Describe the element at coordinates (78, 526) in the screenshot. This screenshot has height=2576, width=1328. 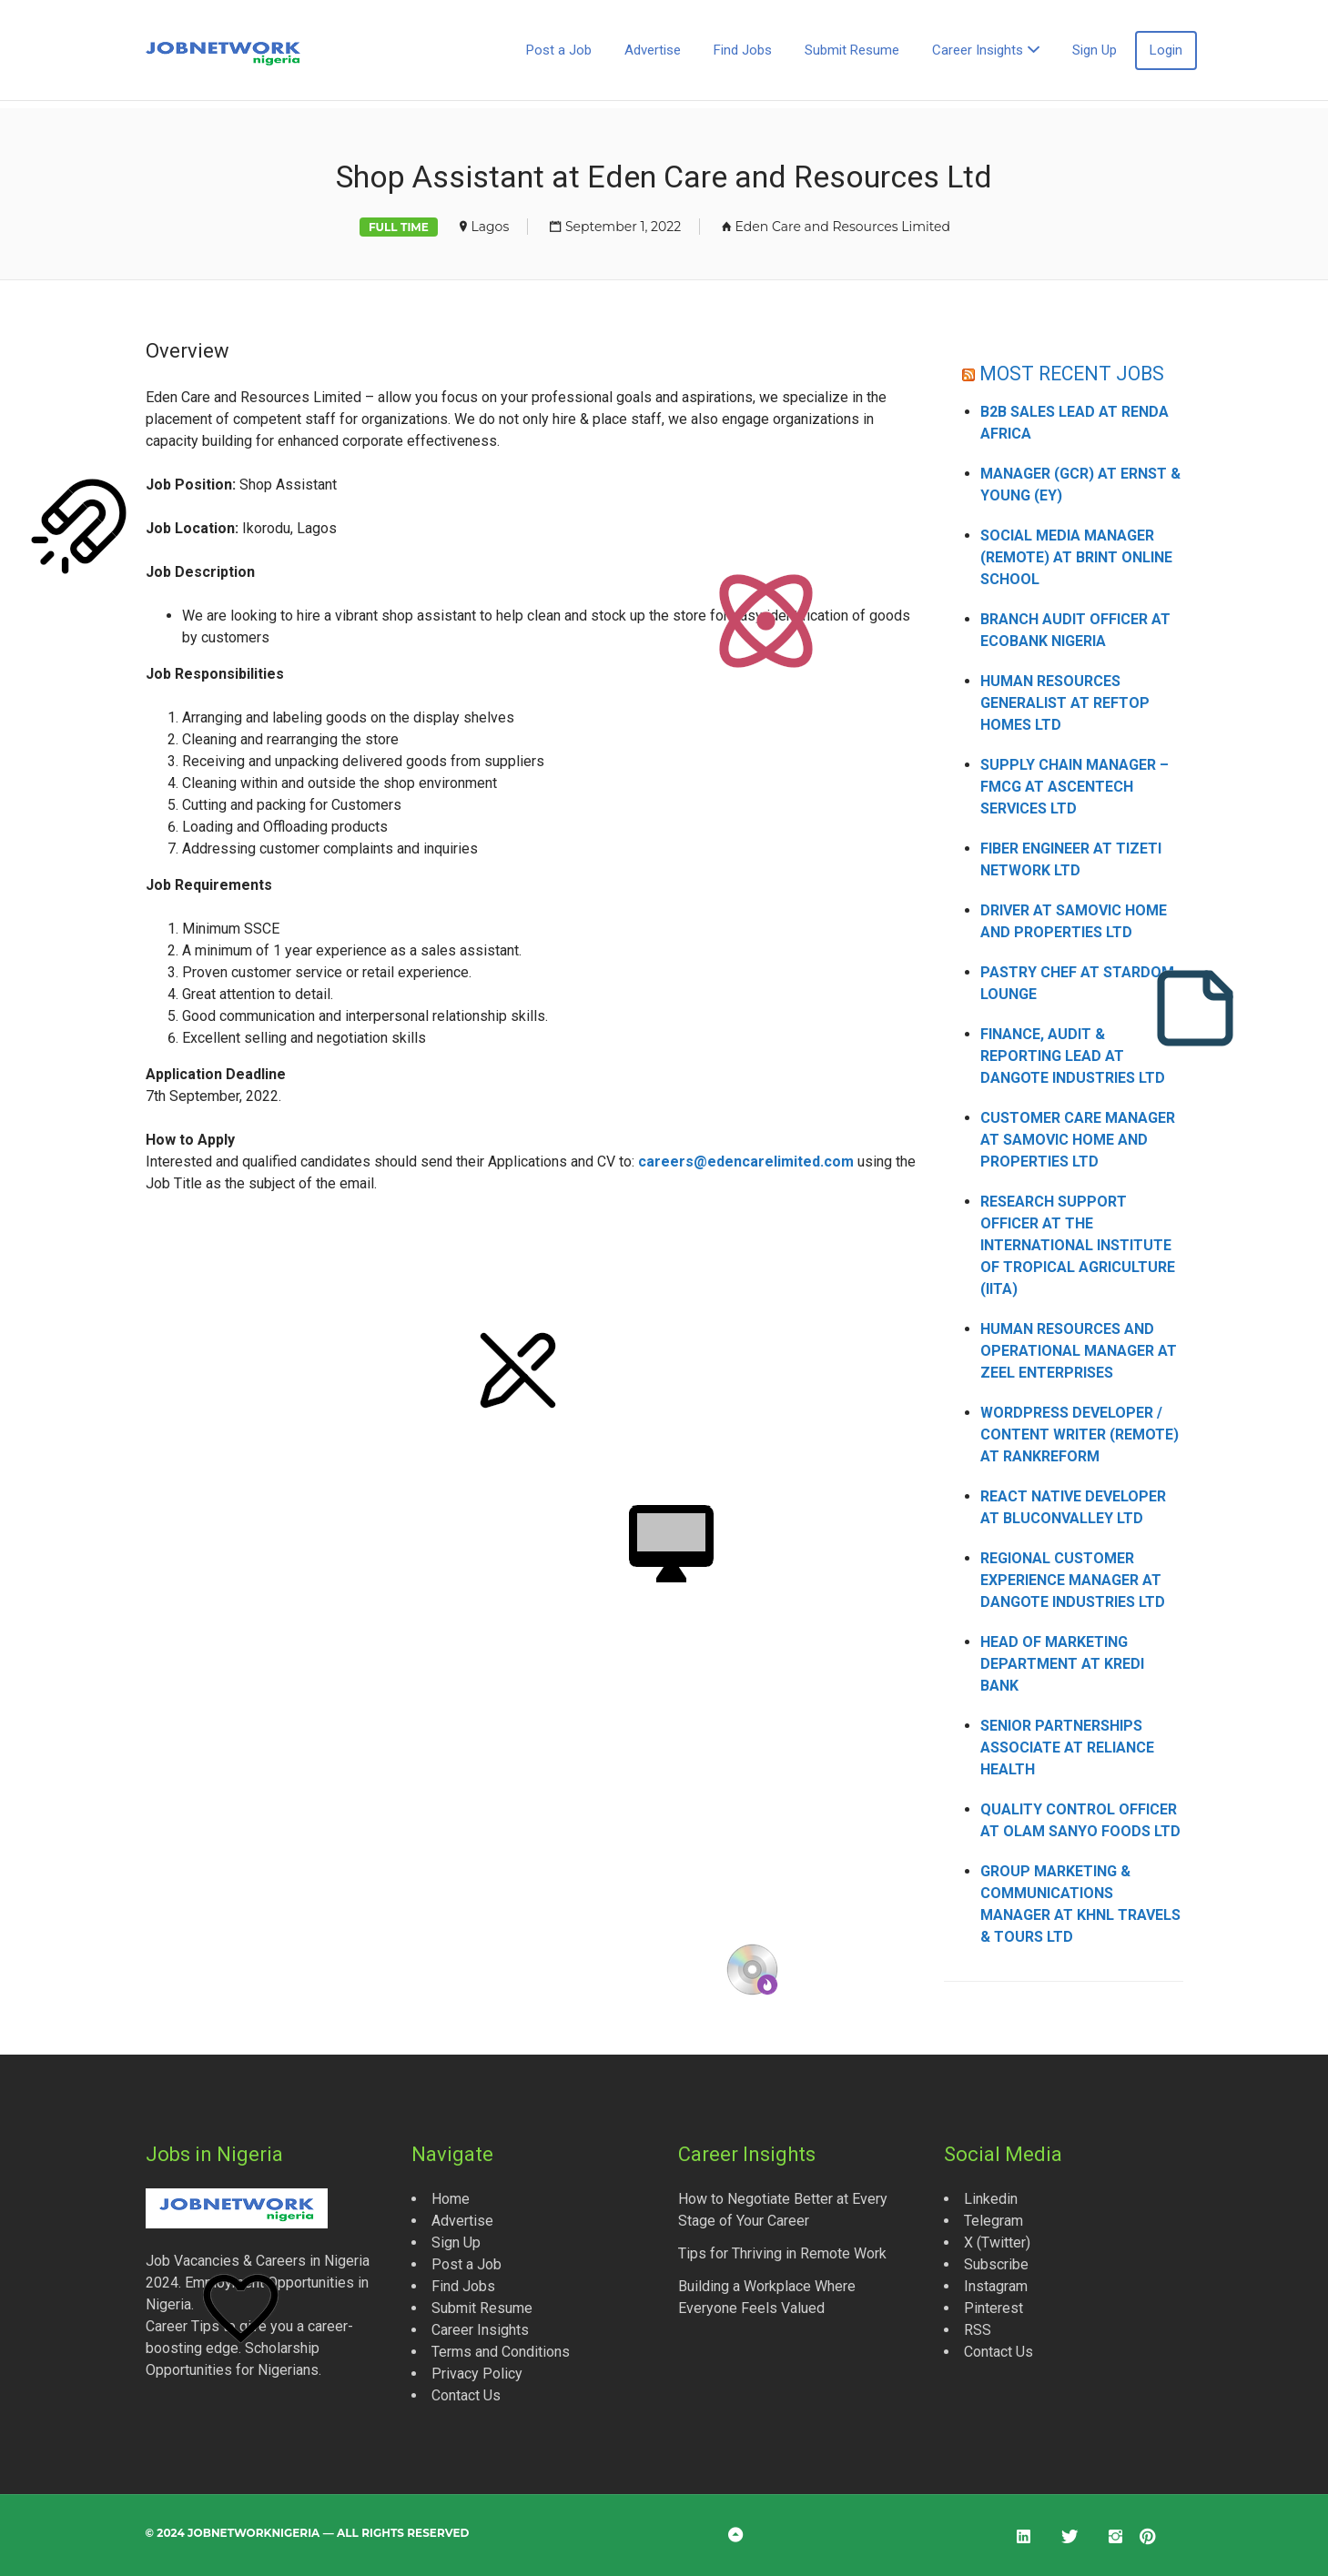
I see `attract or pull related items together` at that location.